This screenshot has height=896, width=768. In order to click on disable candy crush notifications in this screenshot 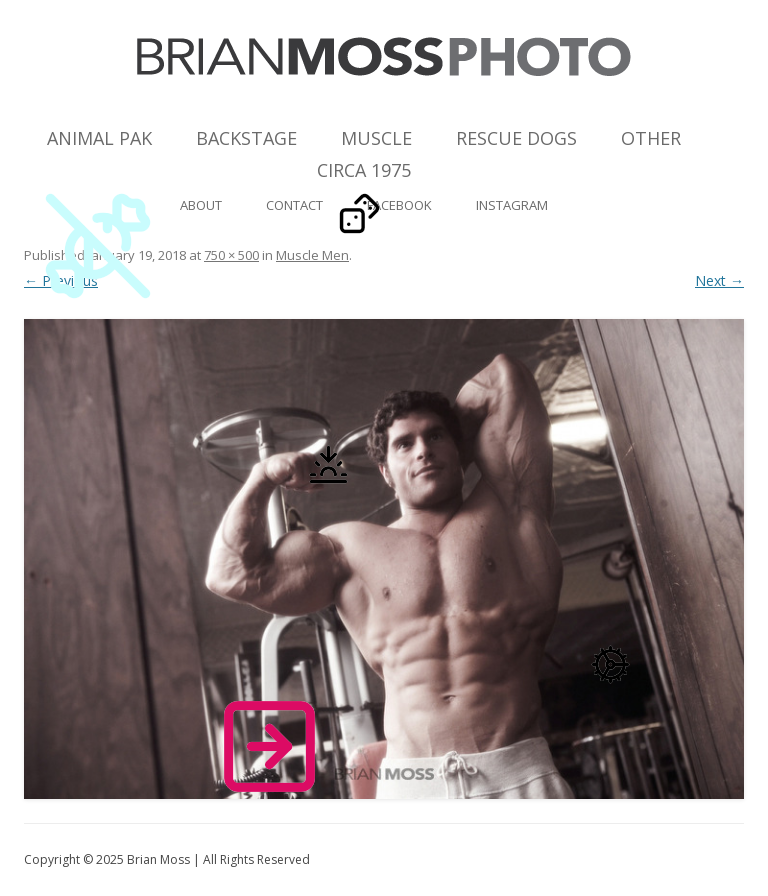, I will do `click(98, 246)`.